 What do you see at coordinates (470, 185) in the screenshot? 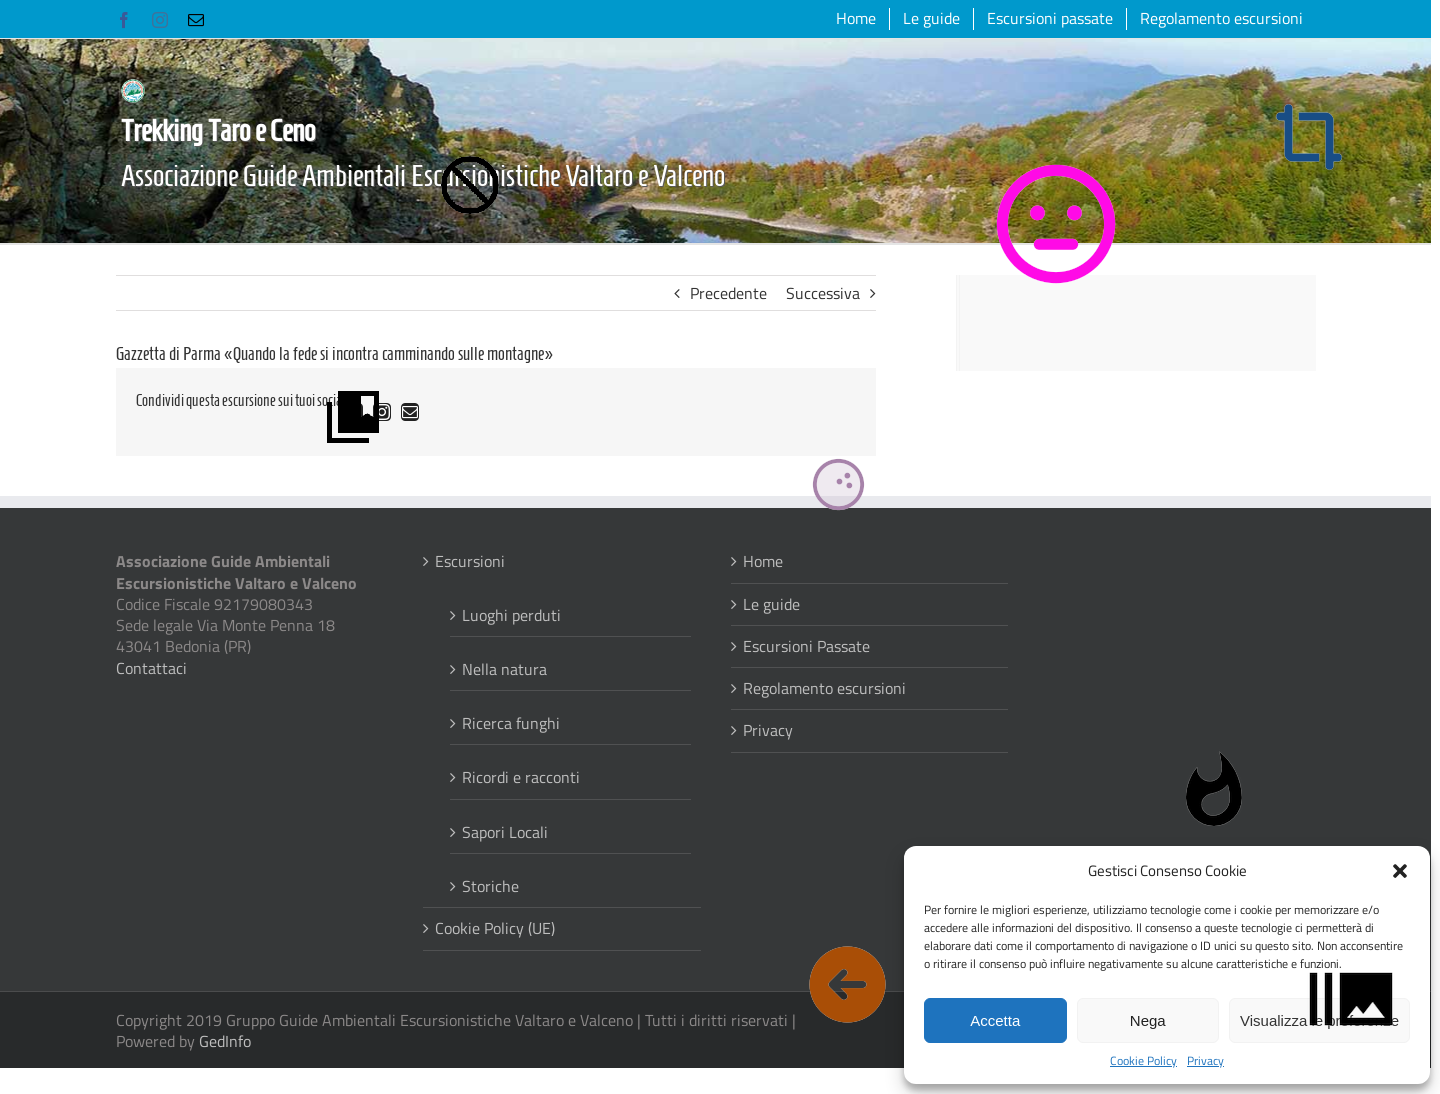
I see `enable do not disturb mode` at bounding box center [470, 185].